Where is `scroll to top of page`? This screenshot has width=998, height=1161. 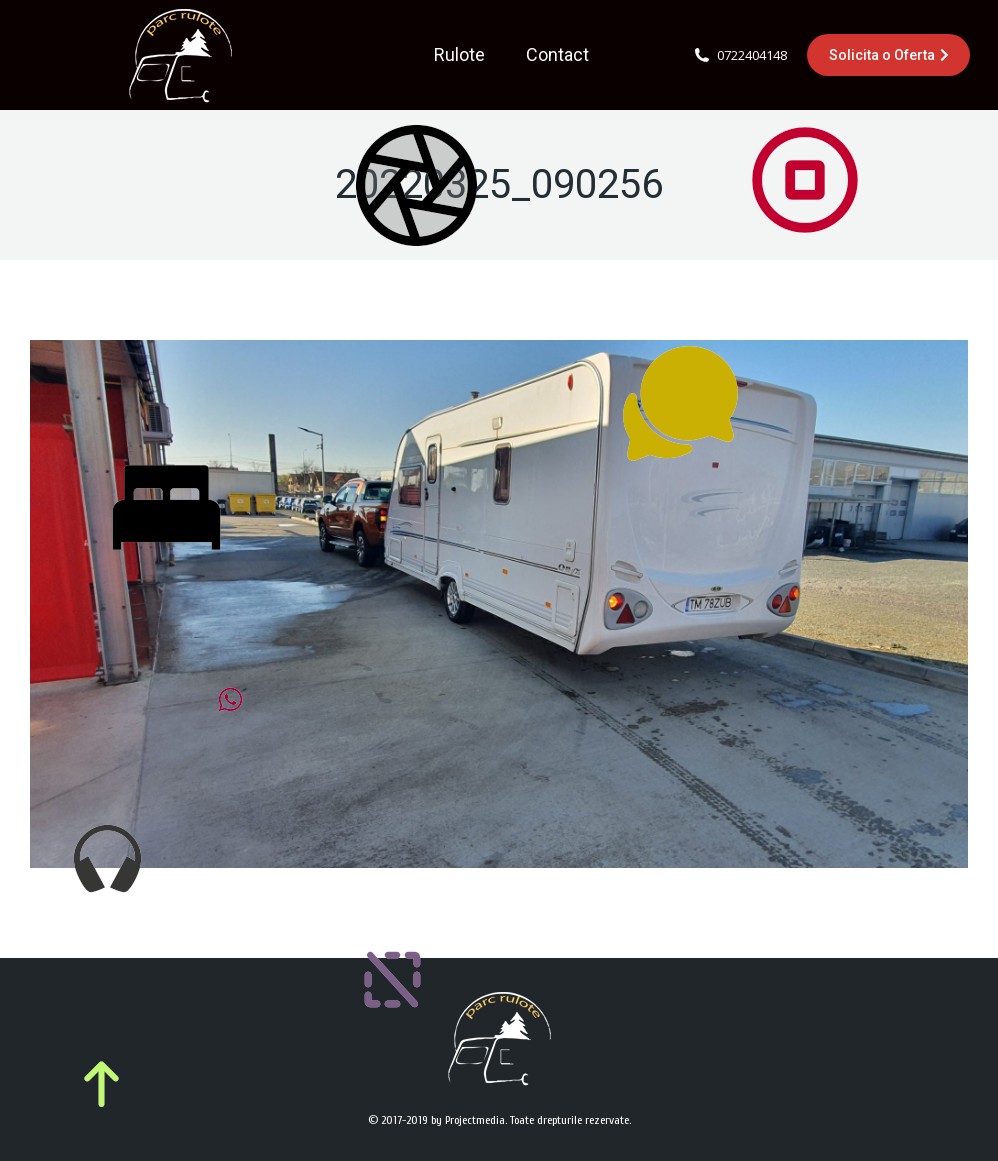 scroll to top of page is located at coordinates (101, 1083).